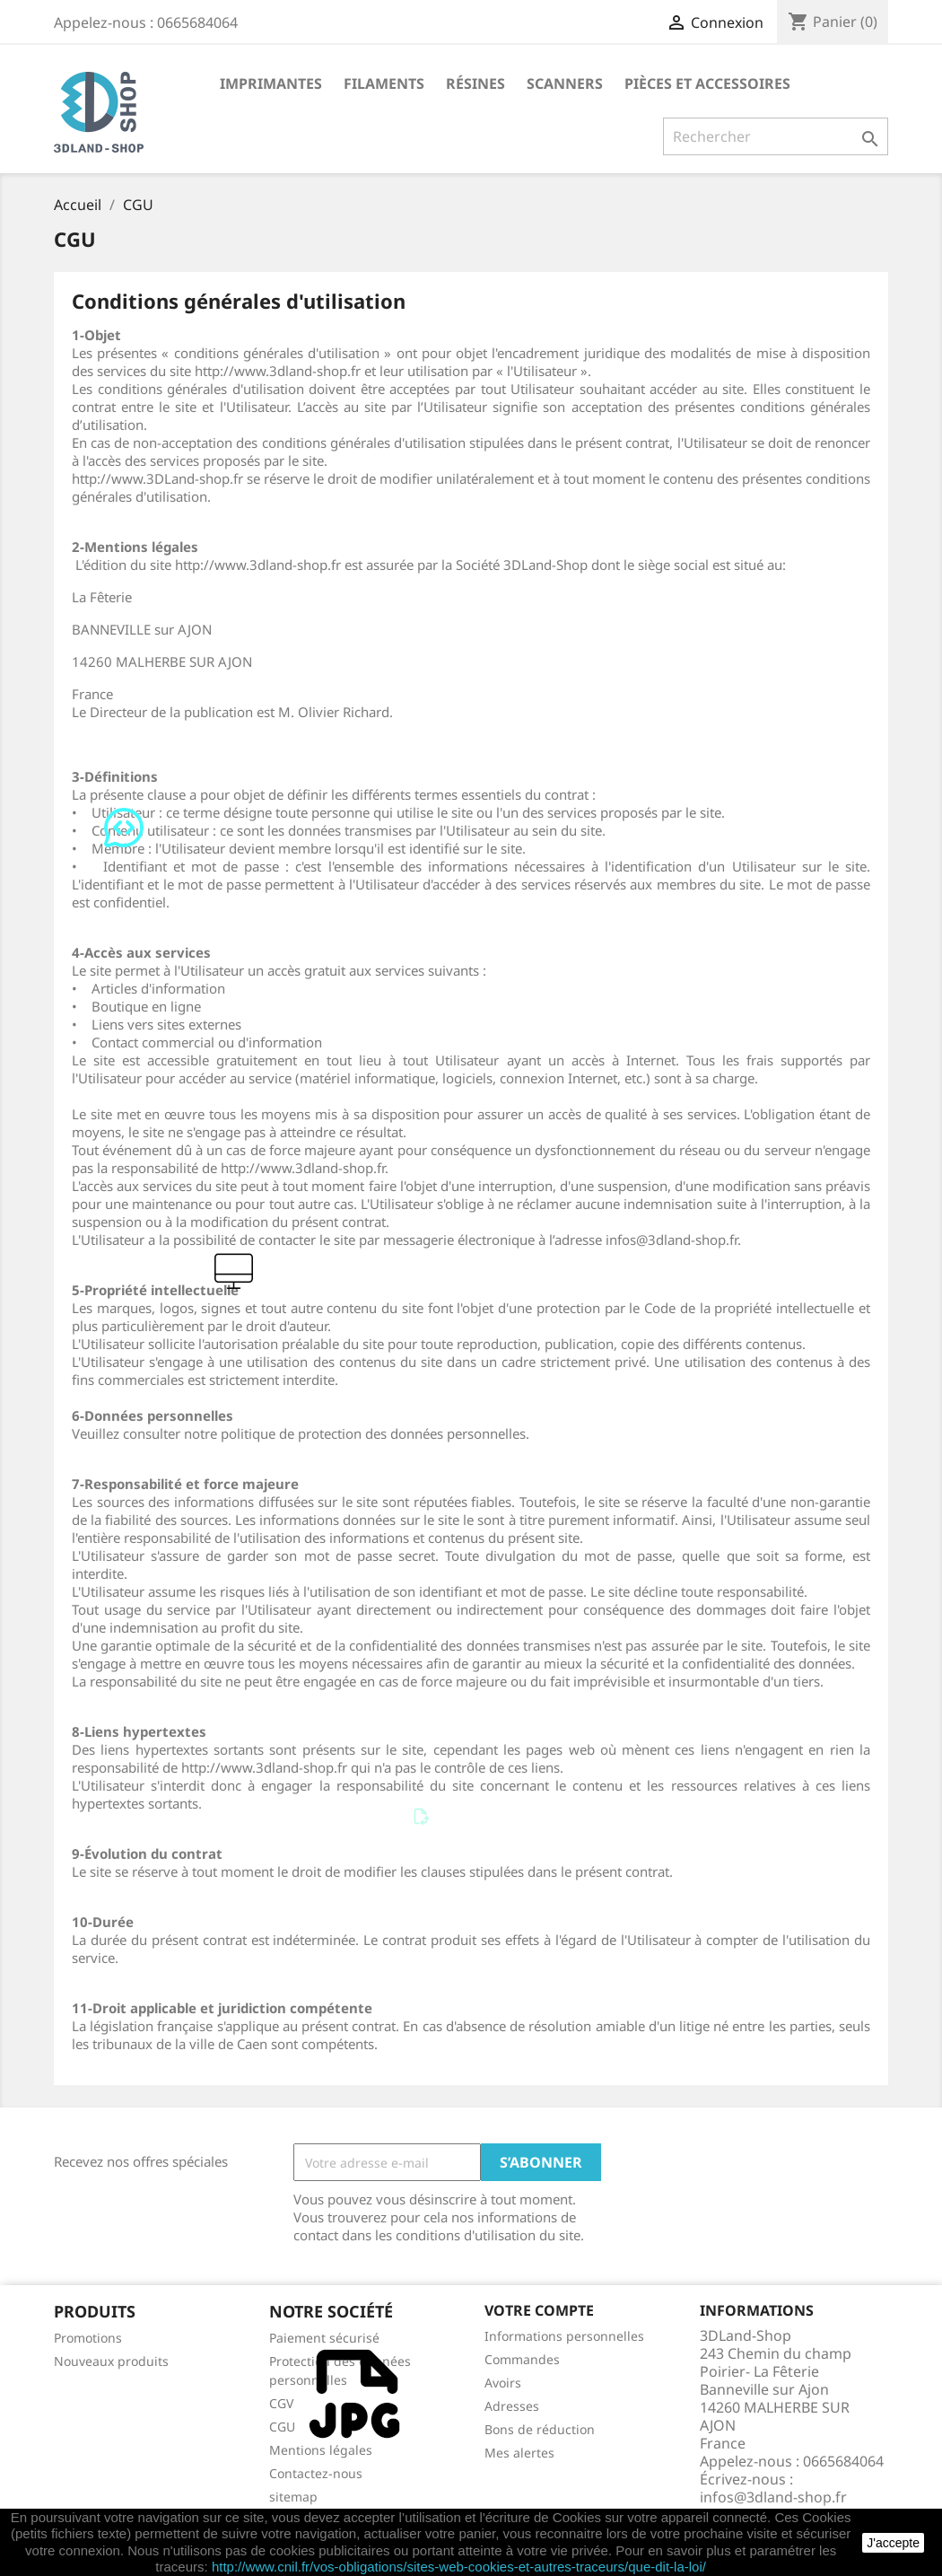  I want to click on change document orientation between portrait and landscape, so click(420, 1816).